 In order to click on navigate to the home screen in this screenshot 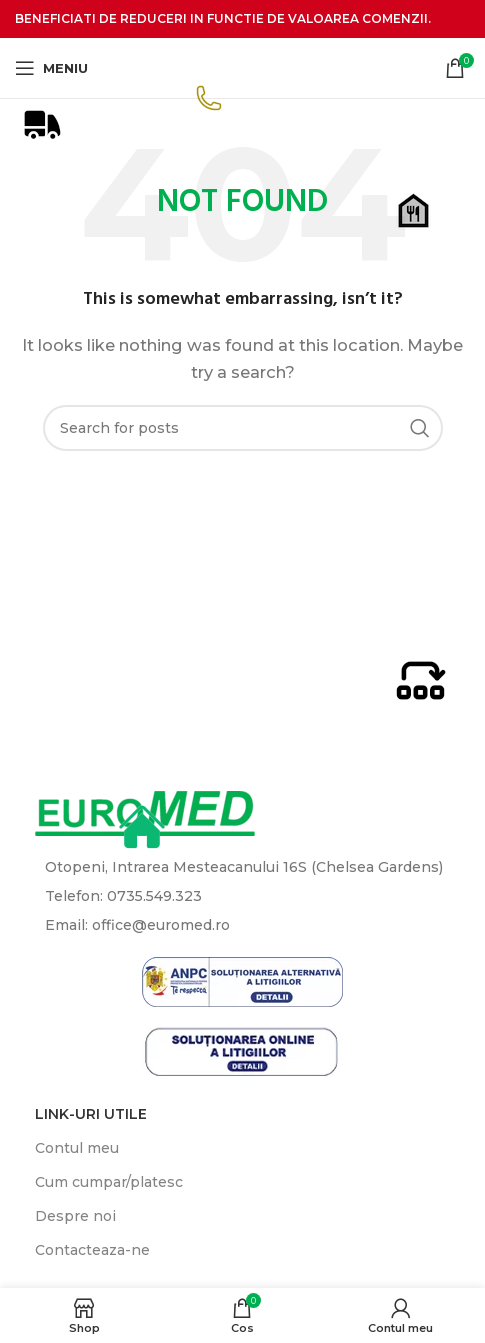, I will do `click(142, 827)`.